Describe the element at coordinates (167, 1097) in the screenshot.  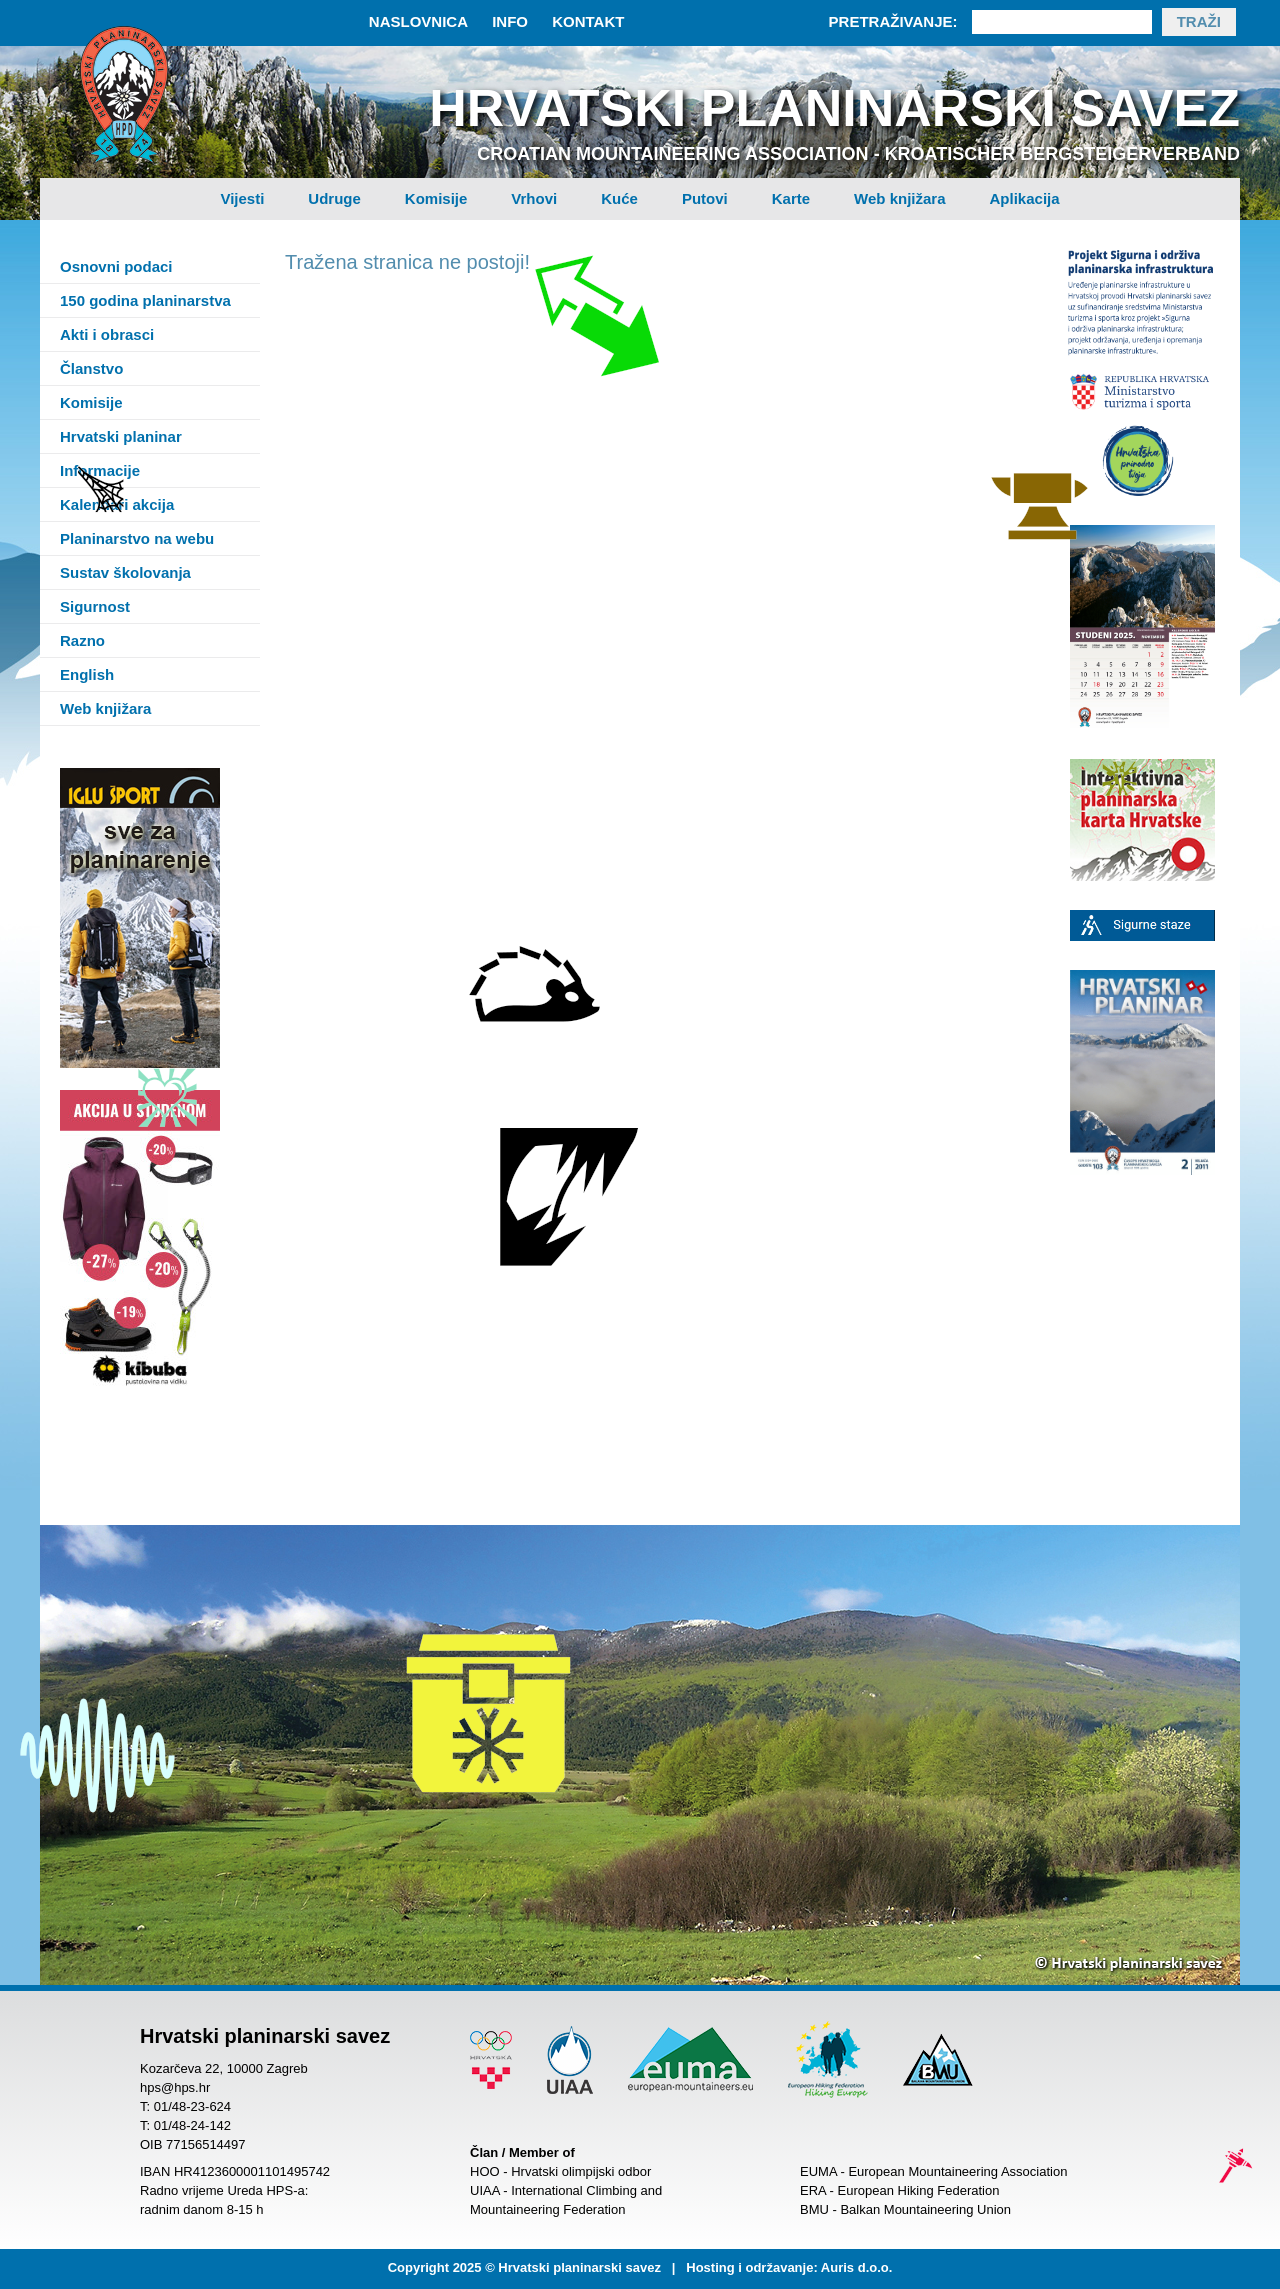
I see `indicates a favorite or loved item` at that location.